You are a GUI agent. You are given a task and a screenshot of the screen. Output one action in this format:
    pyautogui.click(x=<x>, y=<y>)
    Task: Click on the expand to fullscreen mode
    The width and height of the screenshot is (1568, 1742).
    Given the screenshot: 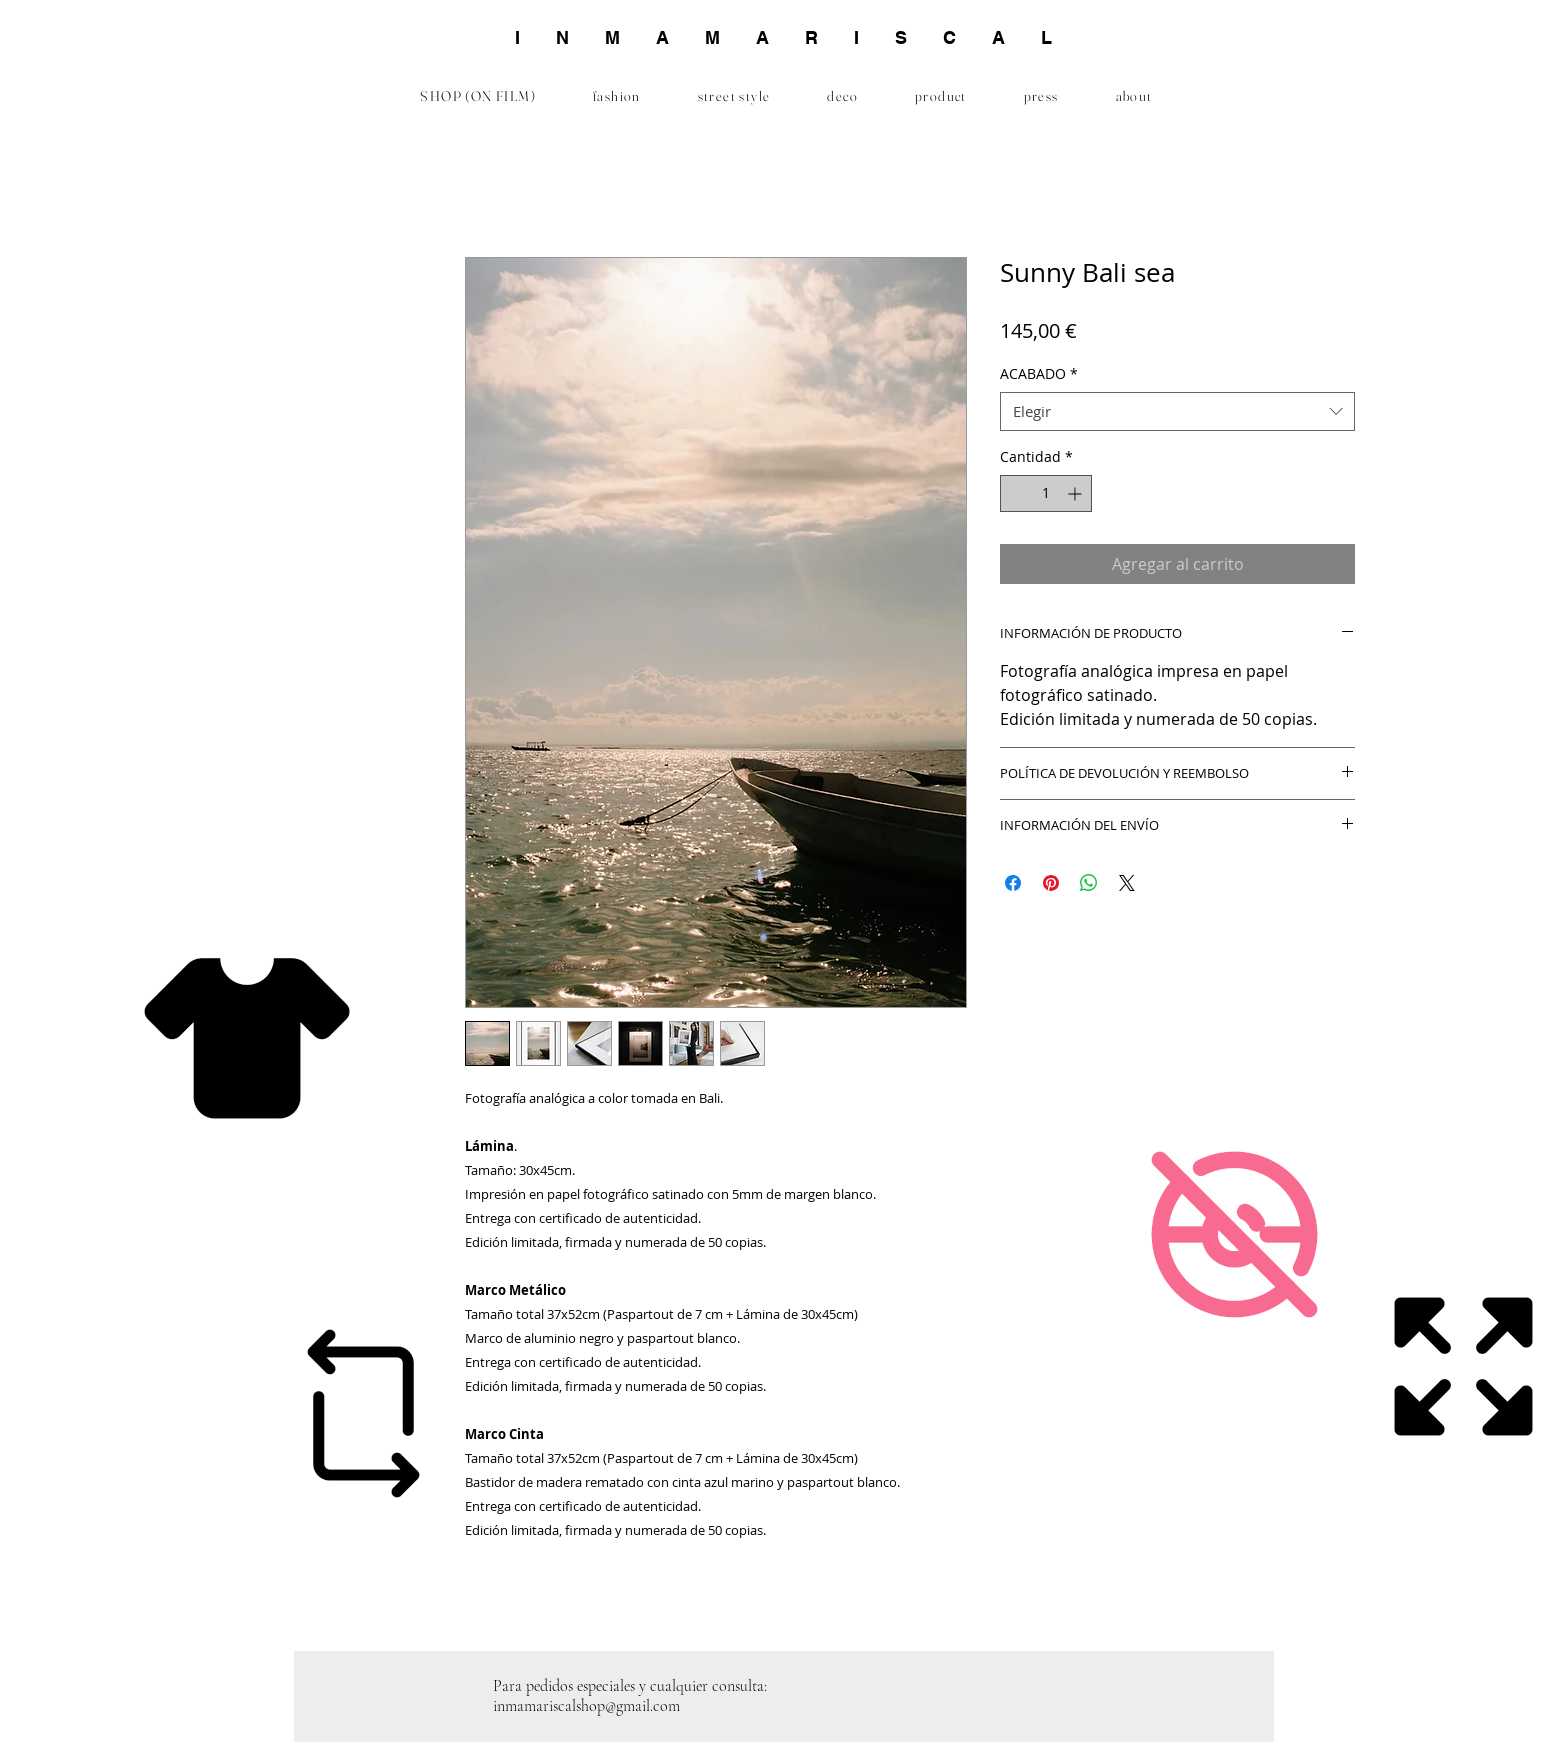 What is the action you would take?
    pyautogui.click(x=1463, y=1366)
    